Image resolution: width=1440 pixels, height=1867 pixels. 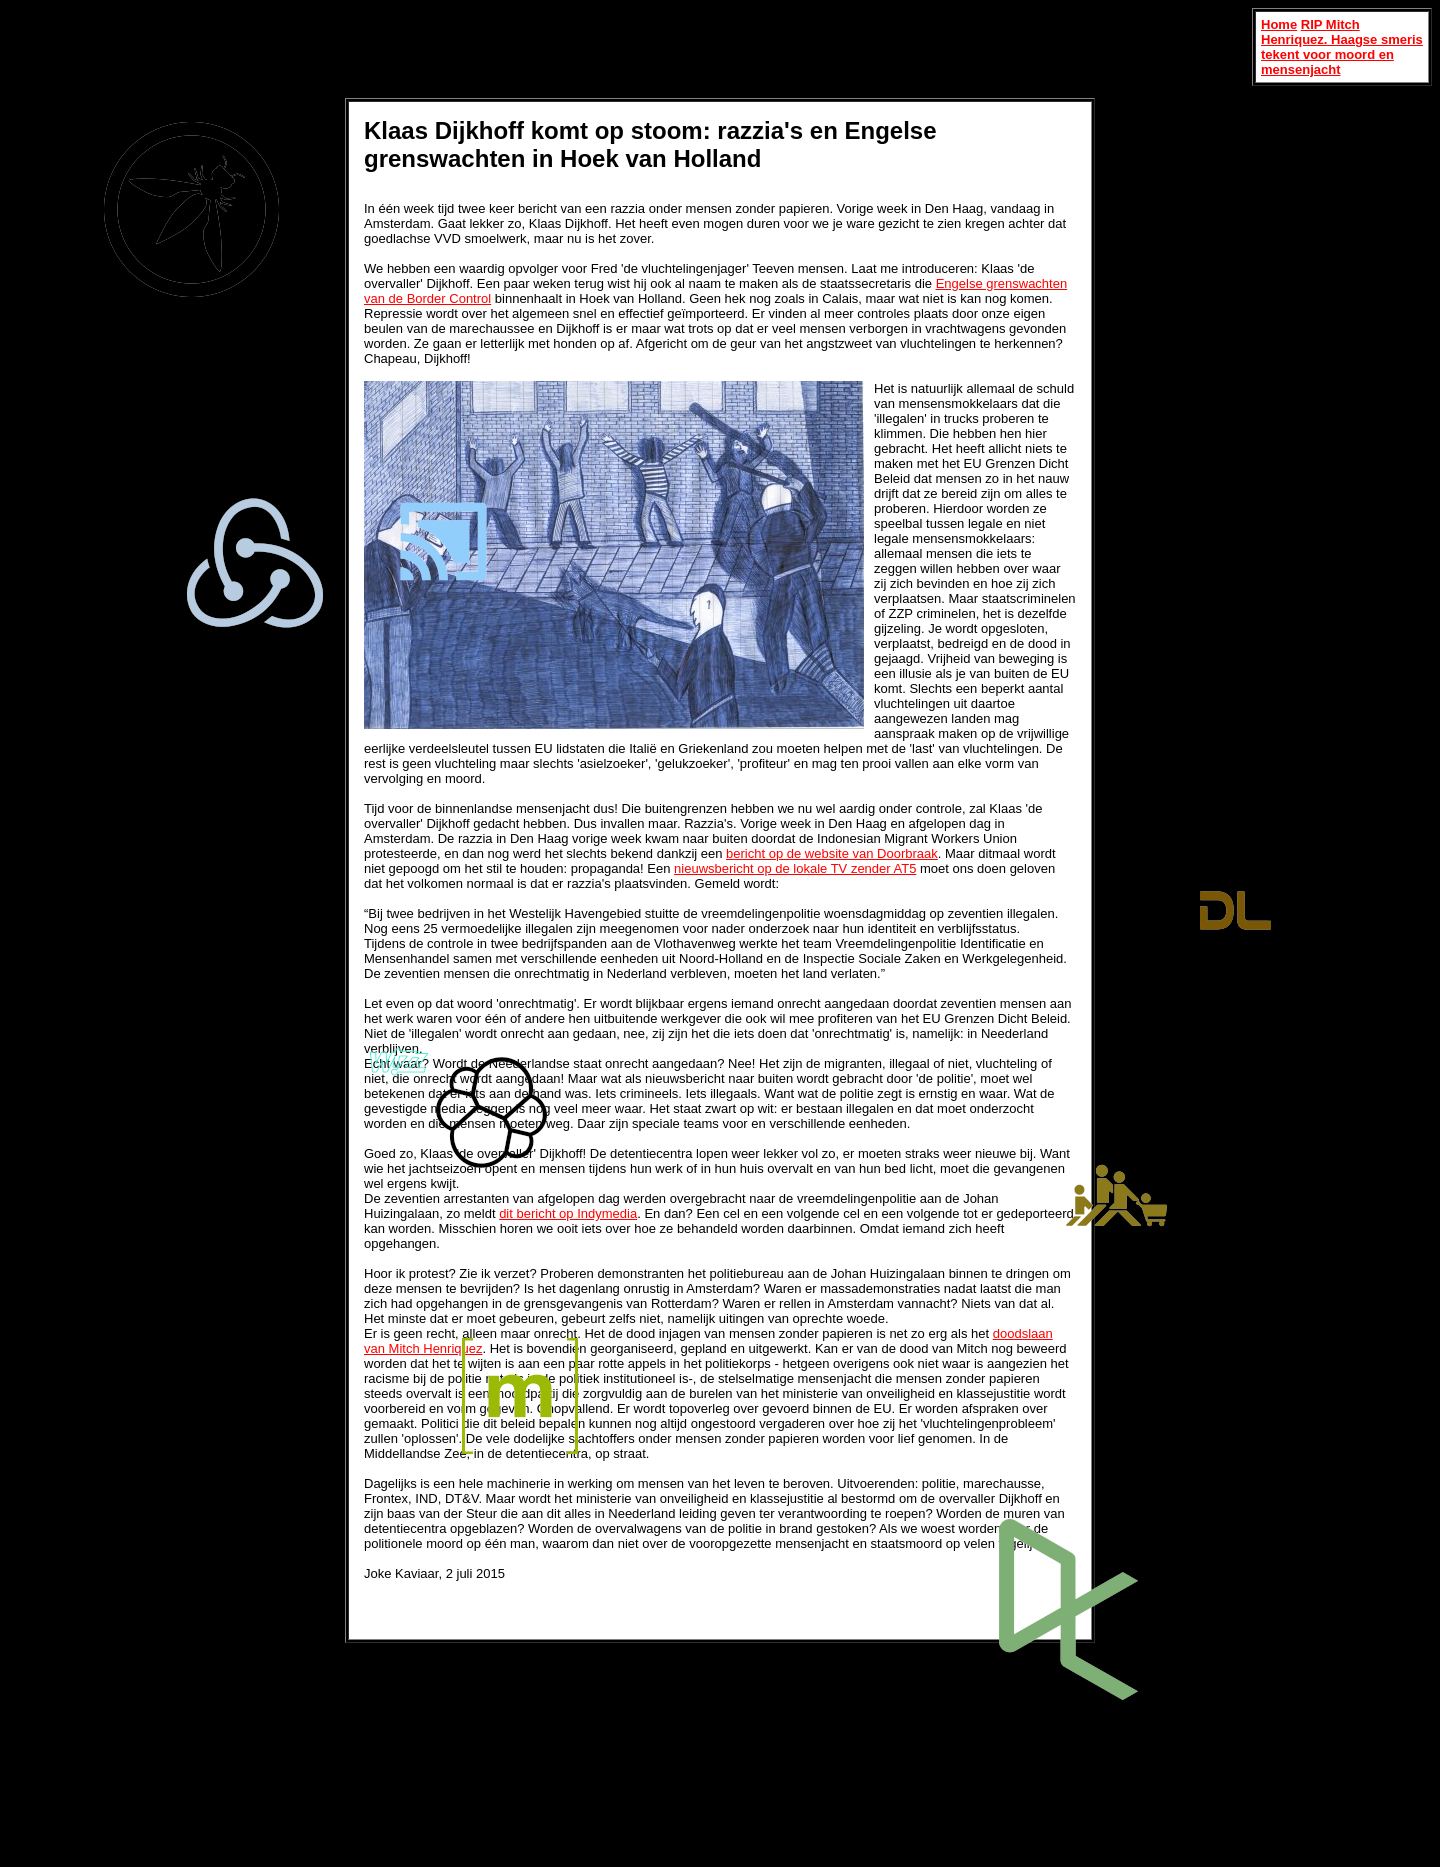 What do you see at coordinates (255, 563) in the screenshot?
I see `Redux state management library logo` at bounding box center [255, 563].